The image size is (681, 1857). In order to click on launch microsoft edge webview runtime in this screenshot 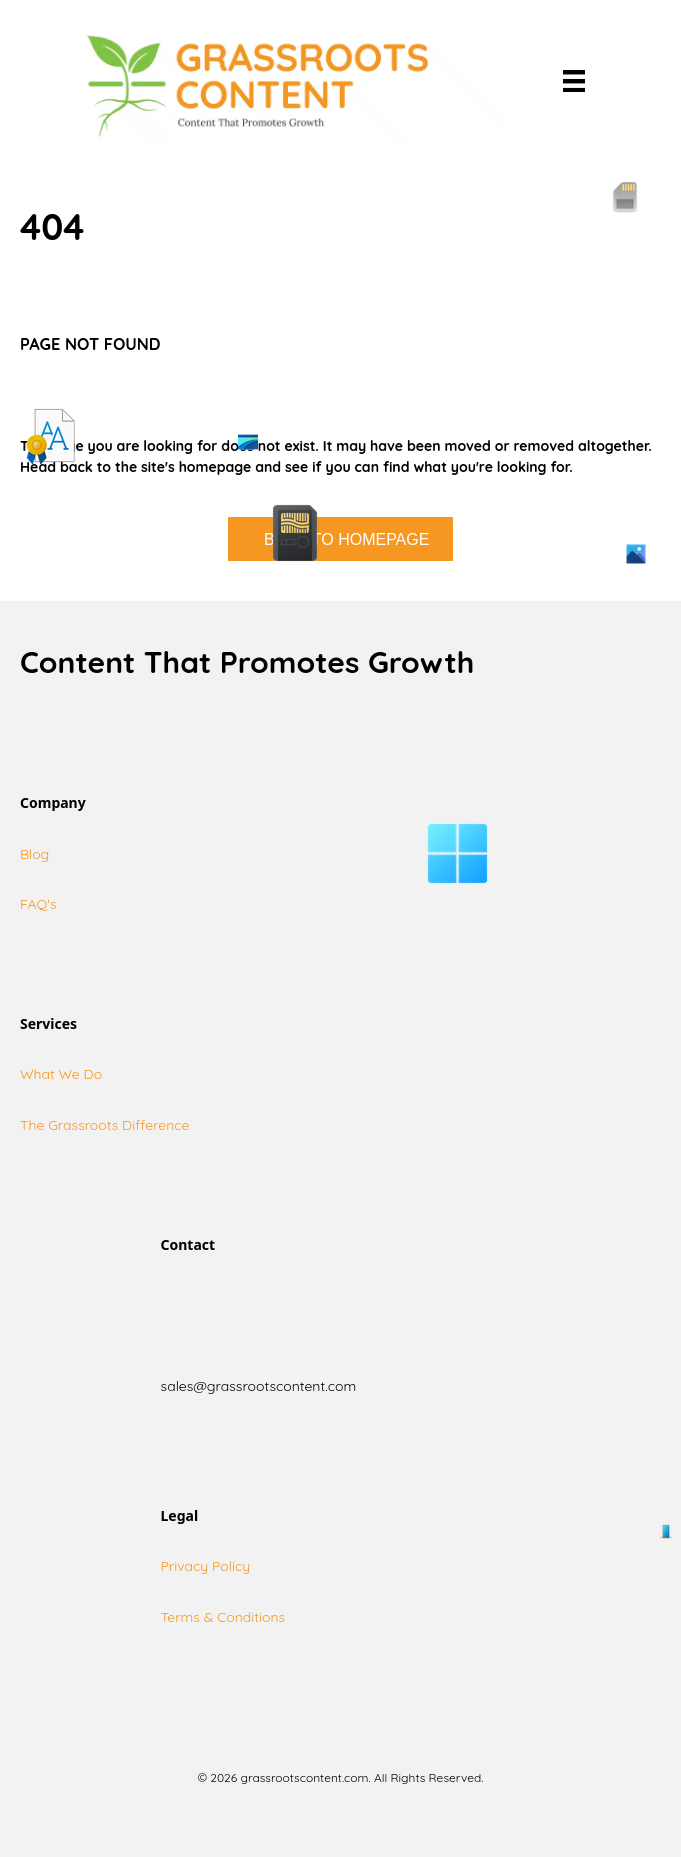, I will do `click(248, 442)`.